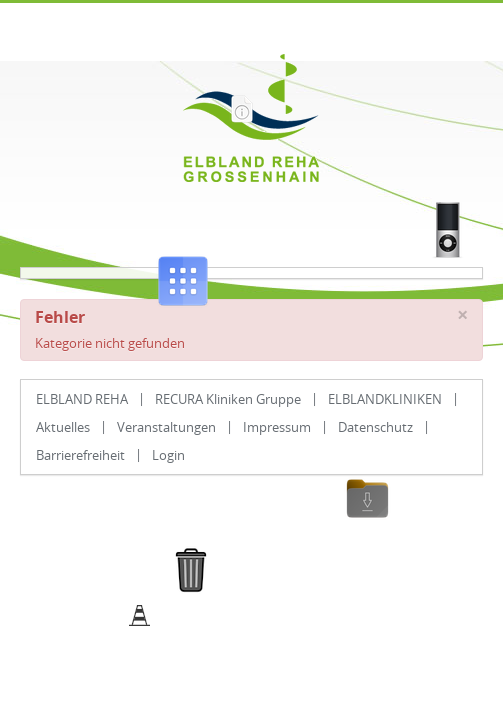 The width and height of the screenshot is (503, 720). What do you see at coordinates (139, 615) in the screenshot?
I see `open VLC media player` at bounding box center [139, 615].